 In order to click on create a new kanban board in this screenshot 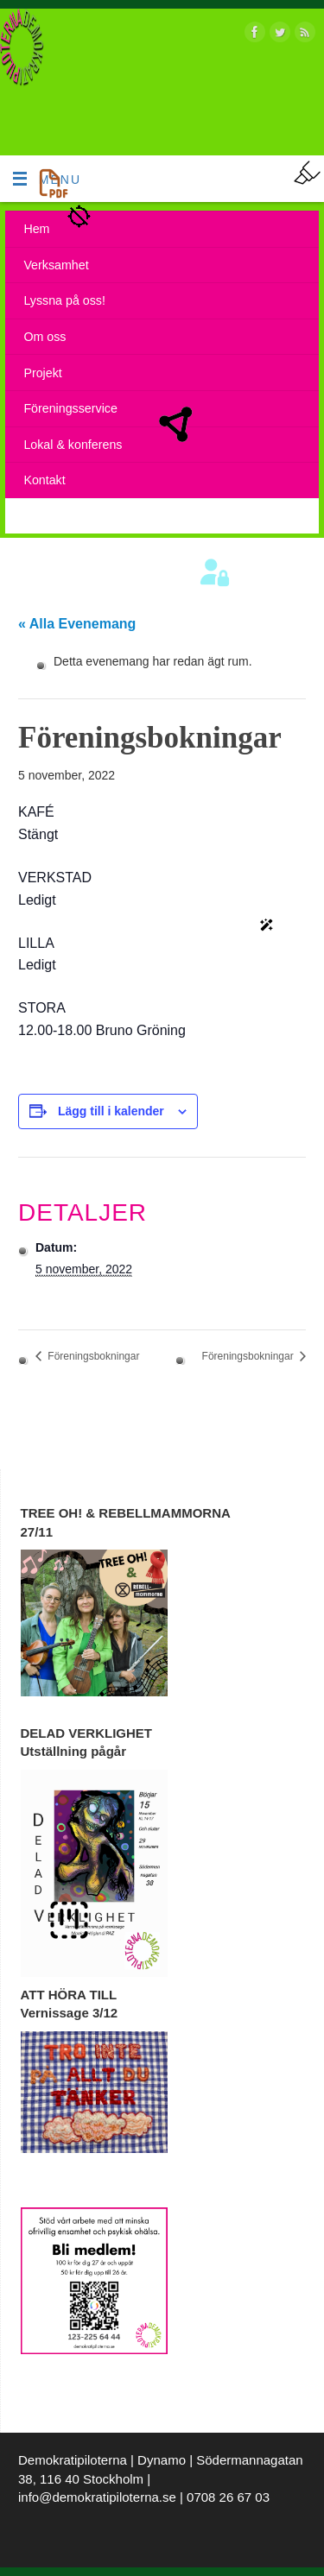, I will do `click(69, 1920)`.